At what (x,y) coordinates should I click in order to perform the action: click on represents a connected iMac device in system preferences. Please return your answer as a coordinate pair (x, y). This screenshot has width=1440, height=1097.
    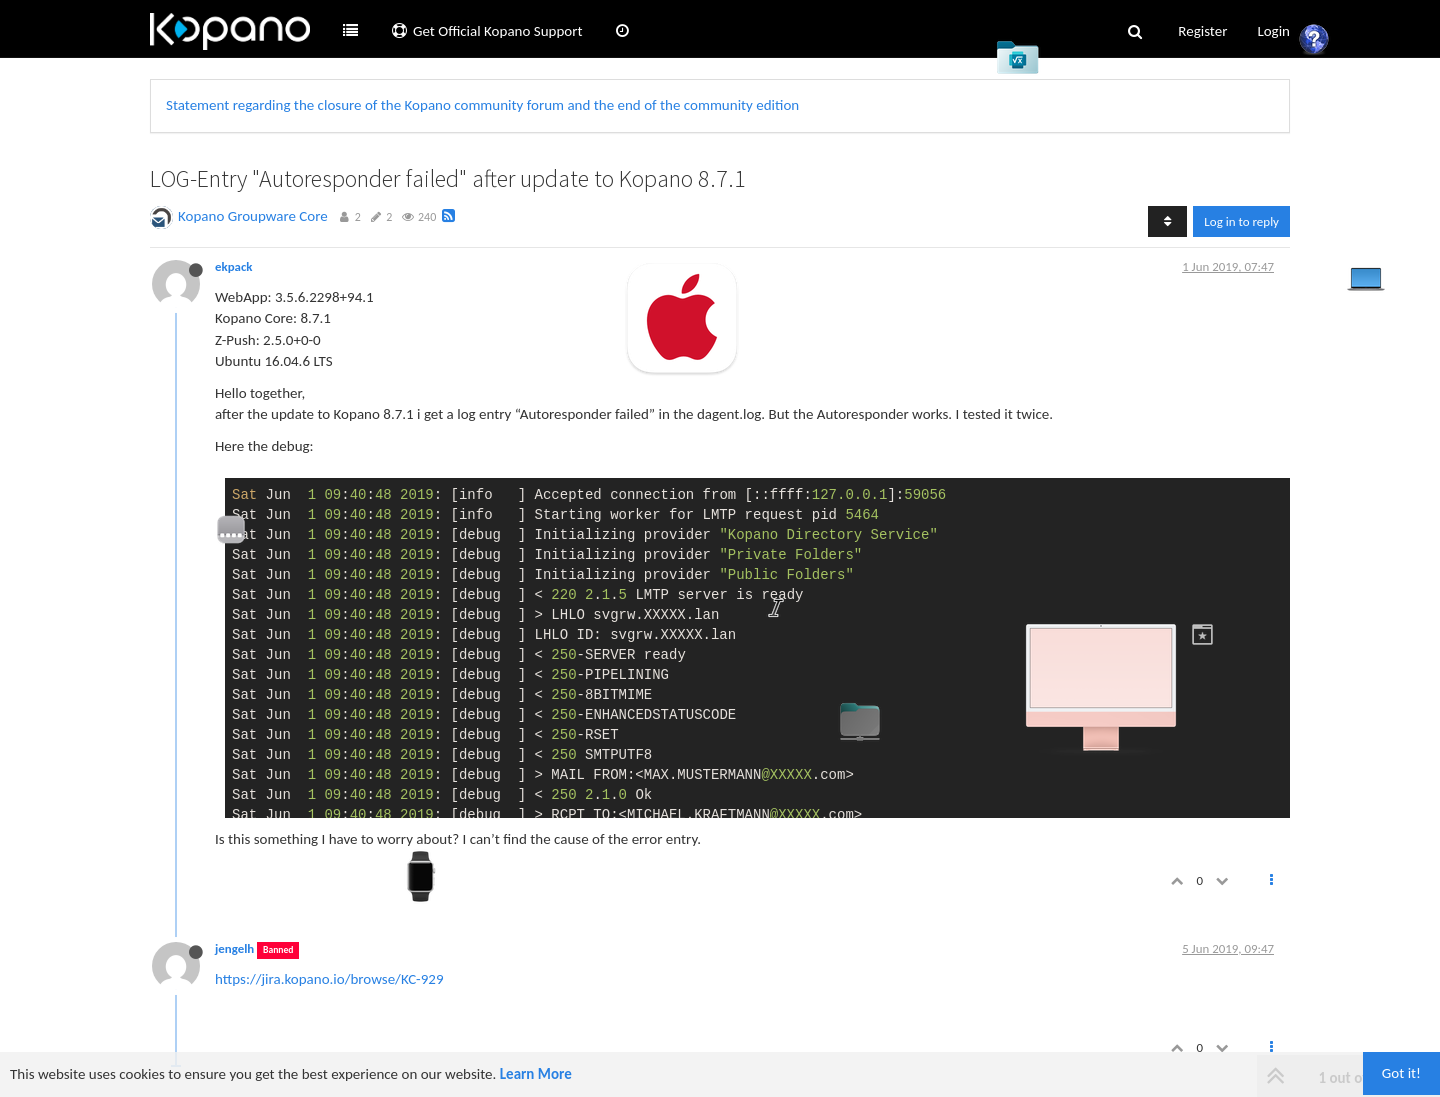
    Looking at the image, I should click on (1101, 685).